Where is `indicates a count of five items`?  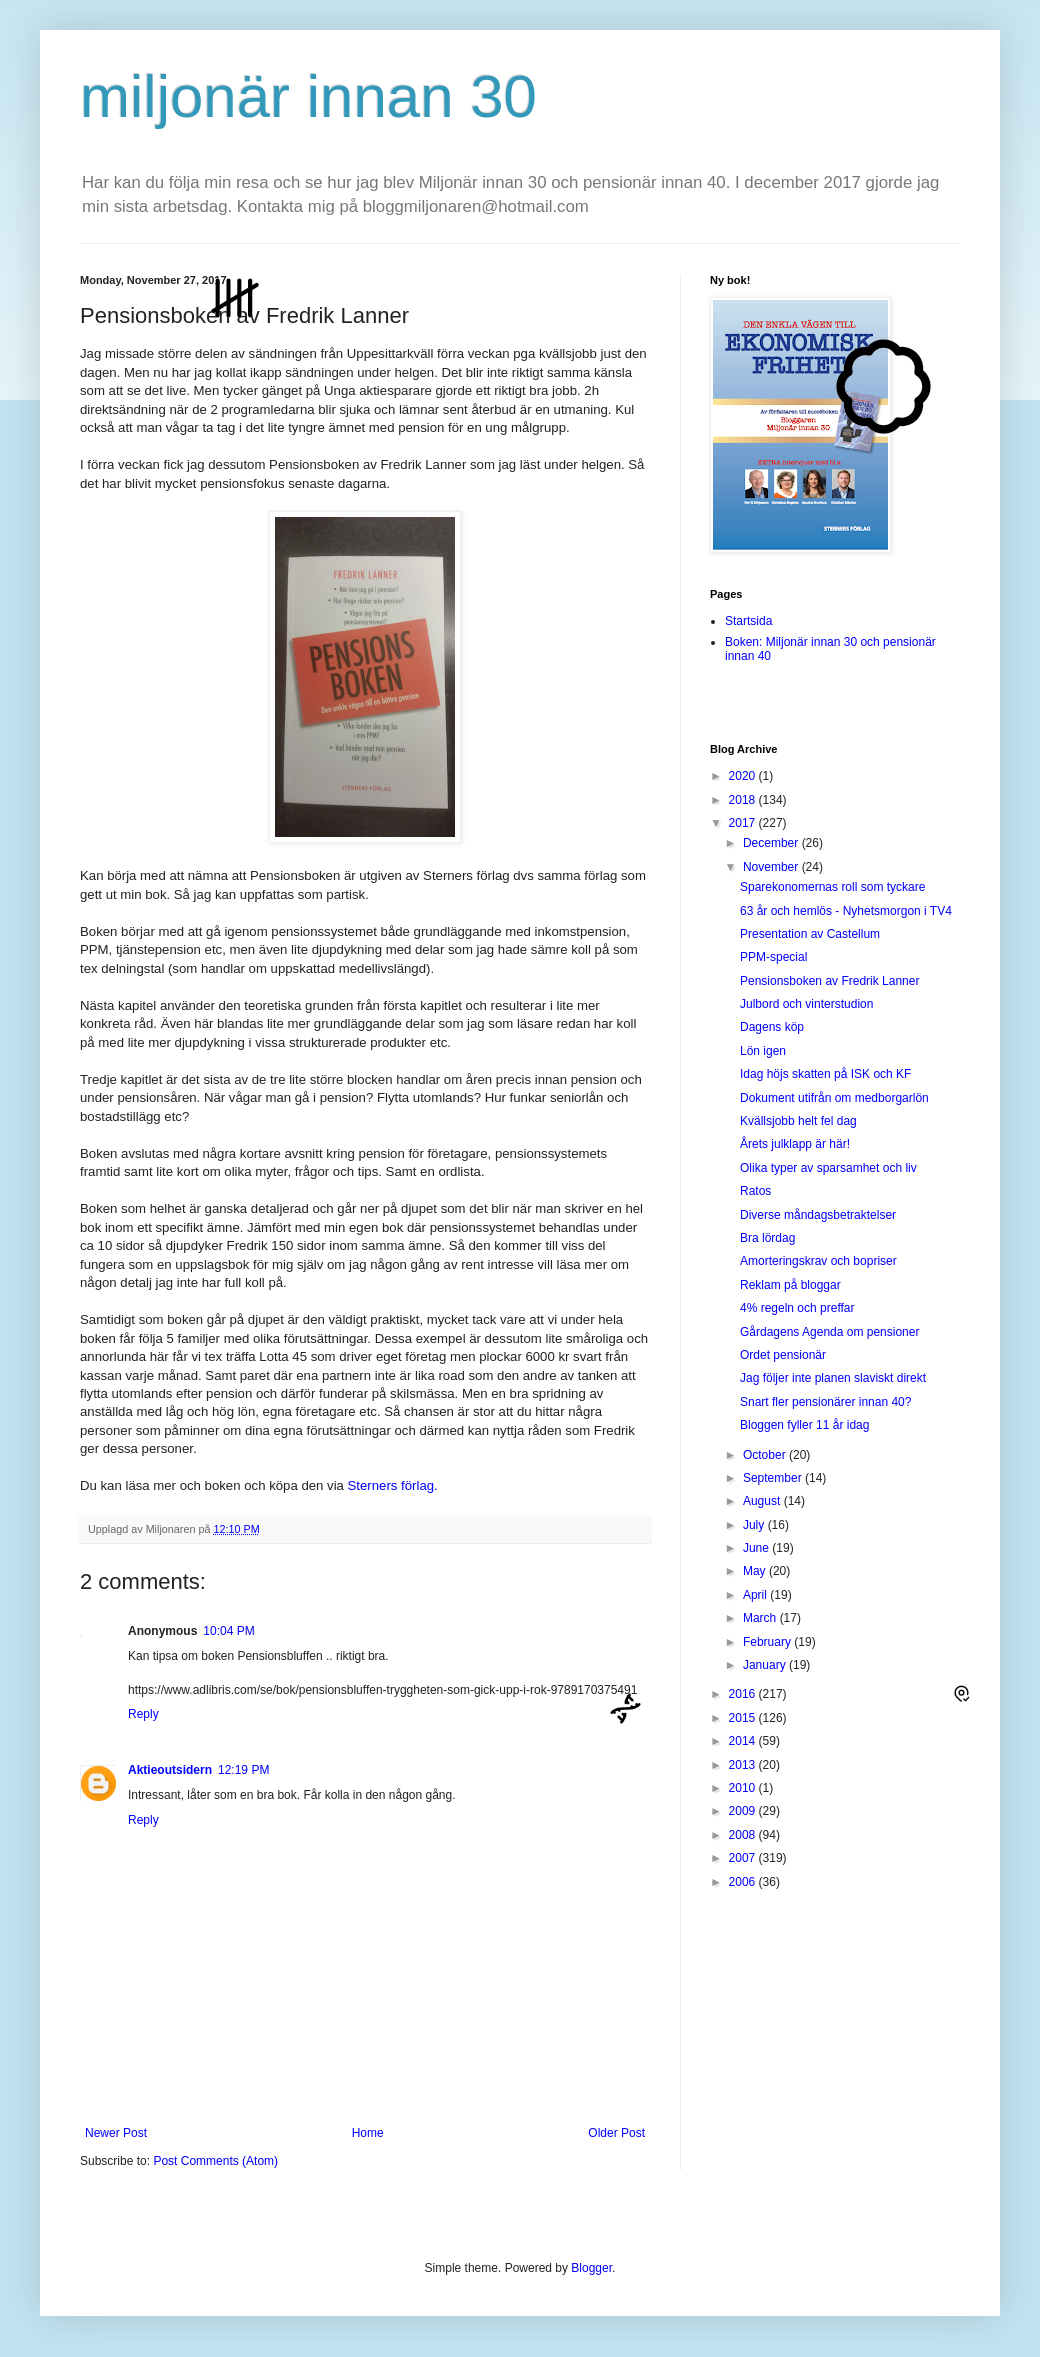 indicates a count of five items is located at coordinates (235, 298).